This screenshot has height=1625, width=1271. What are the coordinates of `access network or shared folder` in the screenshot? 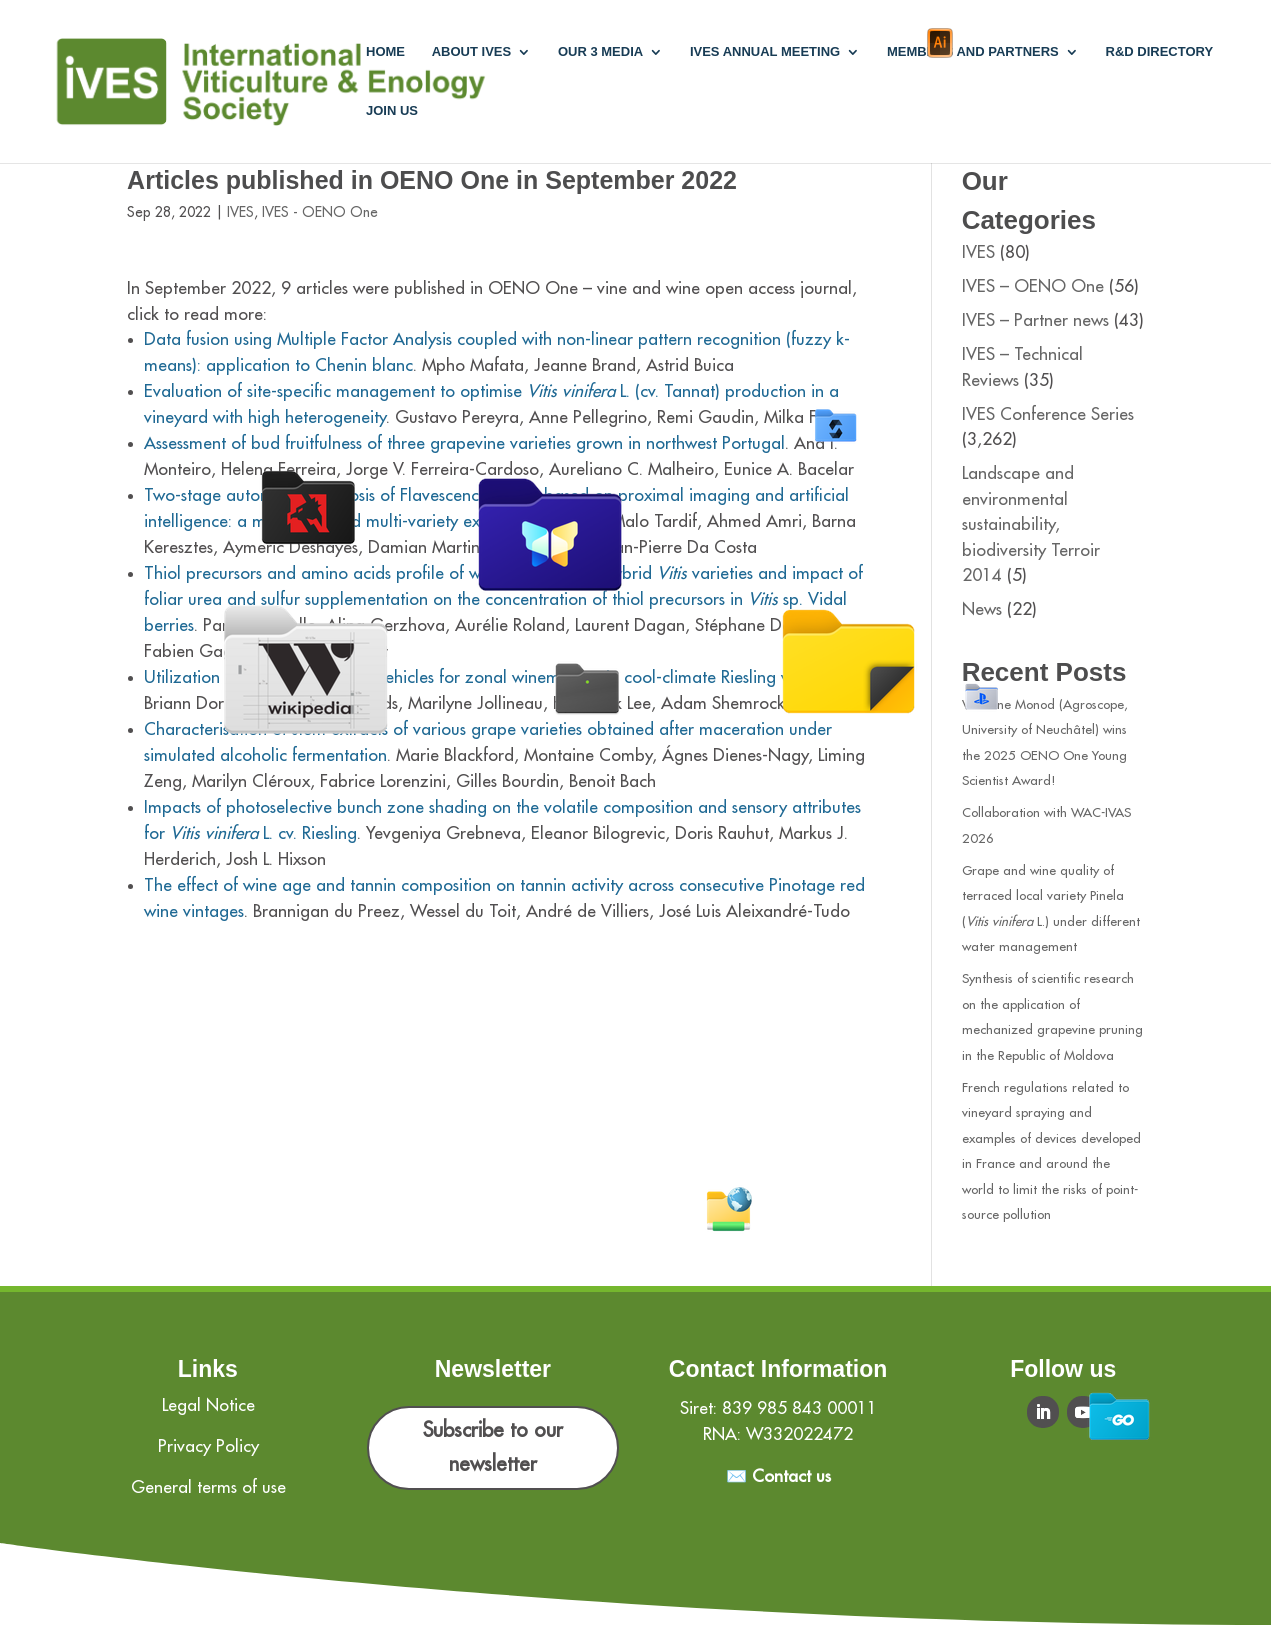 It's located at (728, 1209).